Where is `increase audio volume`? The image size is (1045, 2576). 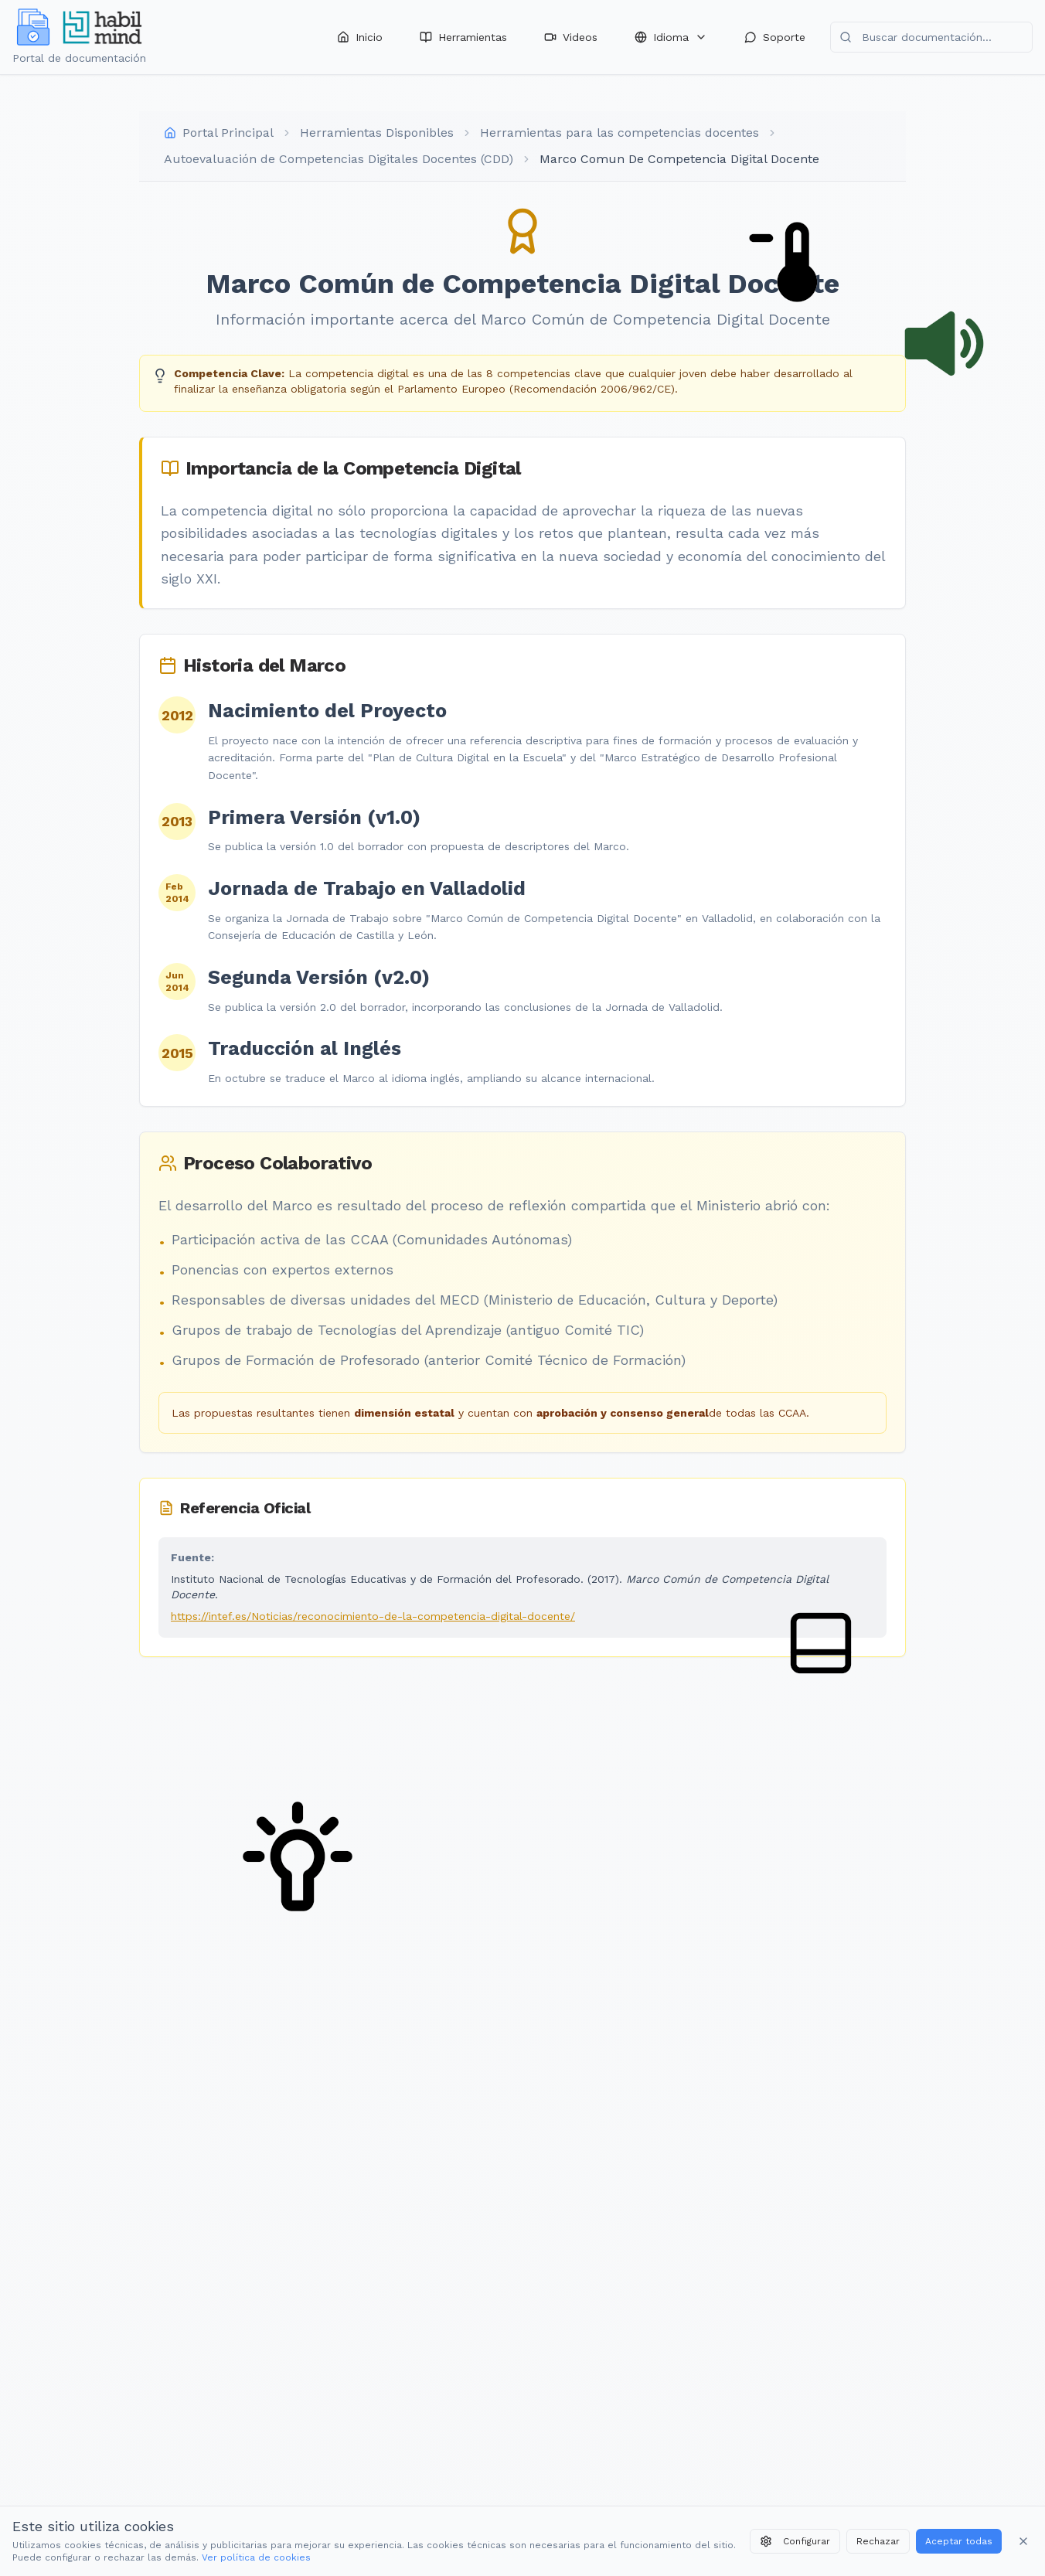
increase audio volume is located at coordinates (944, 343).